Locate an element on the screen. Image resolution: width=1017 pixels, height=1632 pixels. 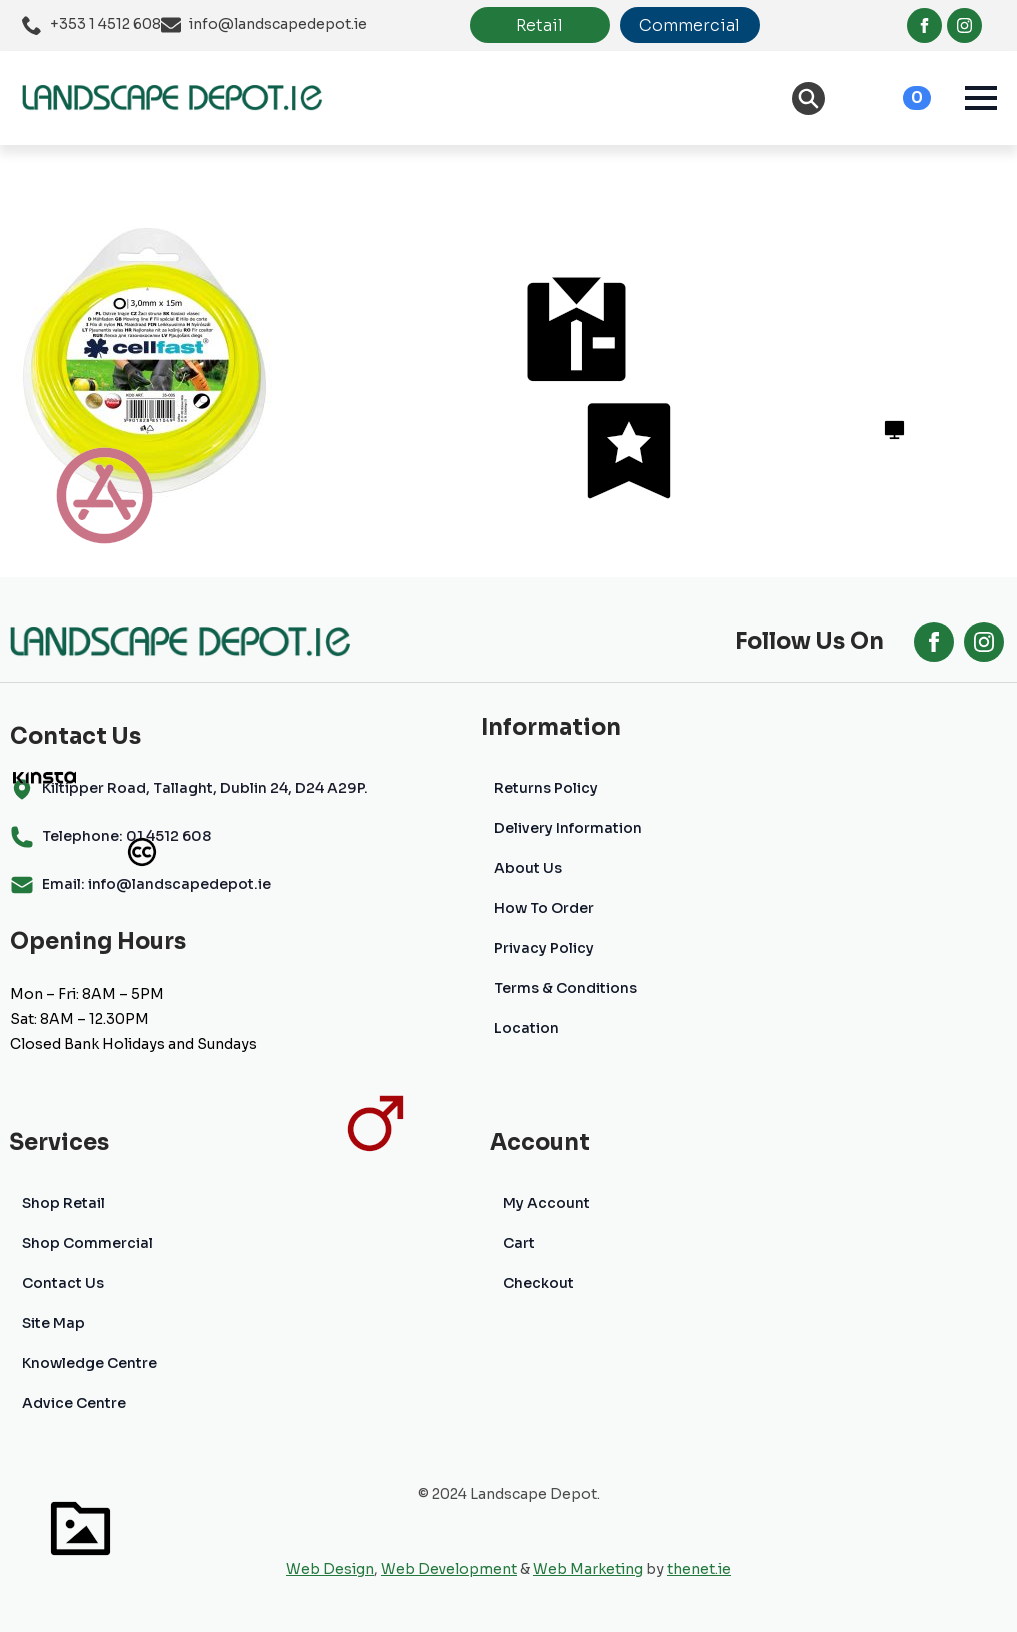
access desktop or computer settings is located at coordinates (894, 429).